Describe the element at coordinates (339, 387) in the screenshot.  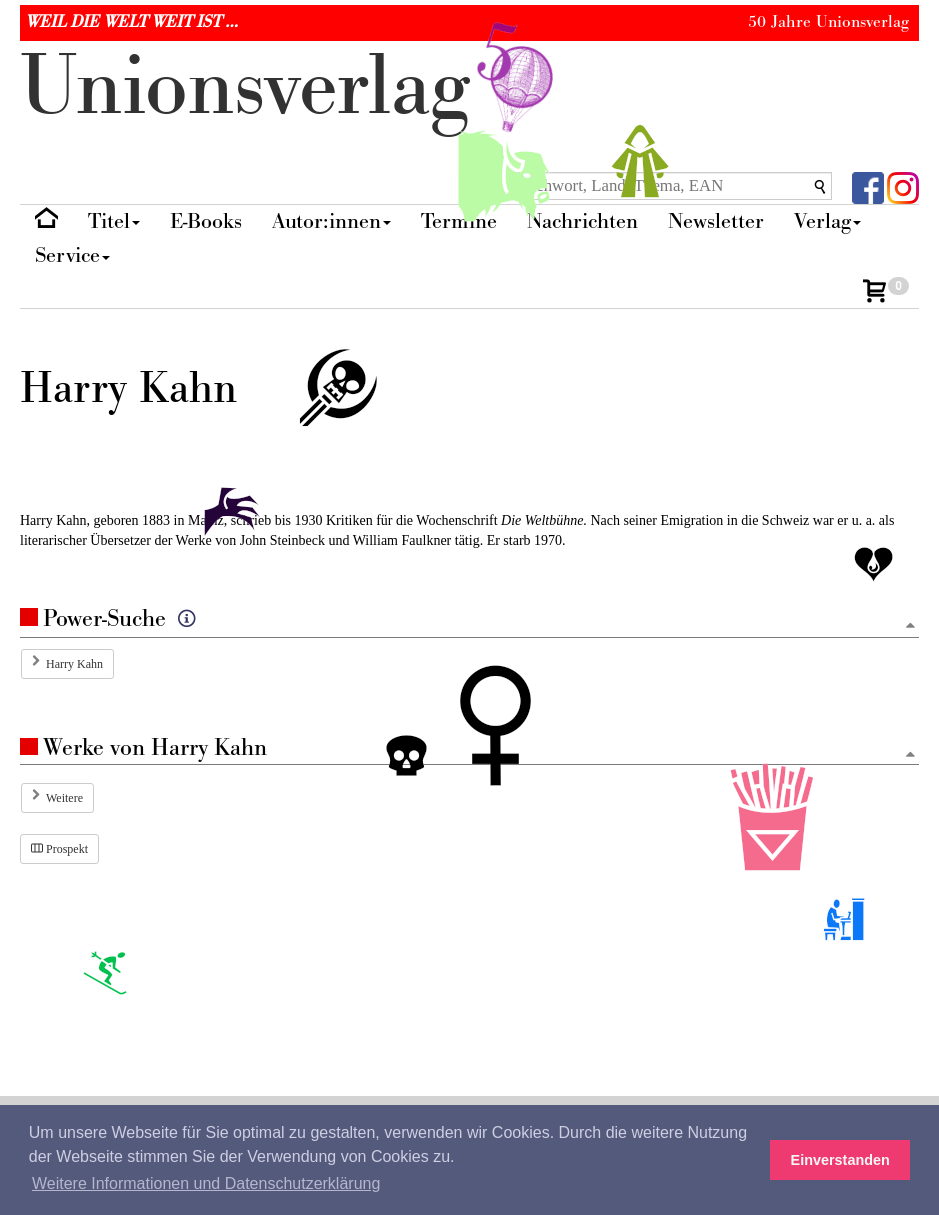
I see `select necromancer or dark mage class` at that location.